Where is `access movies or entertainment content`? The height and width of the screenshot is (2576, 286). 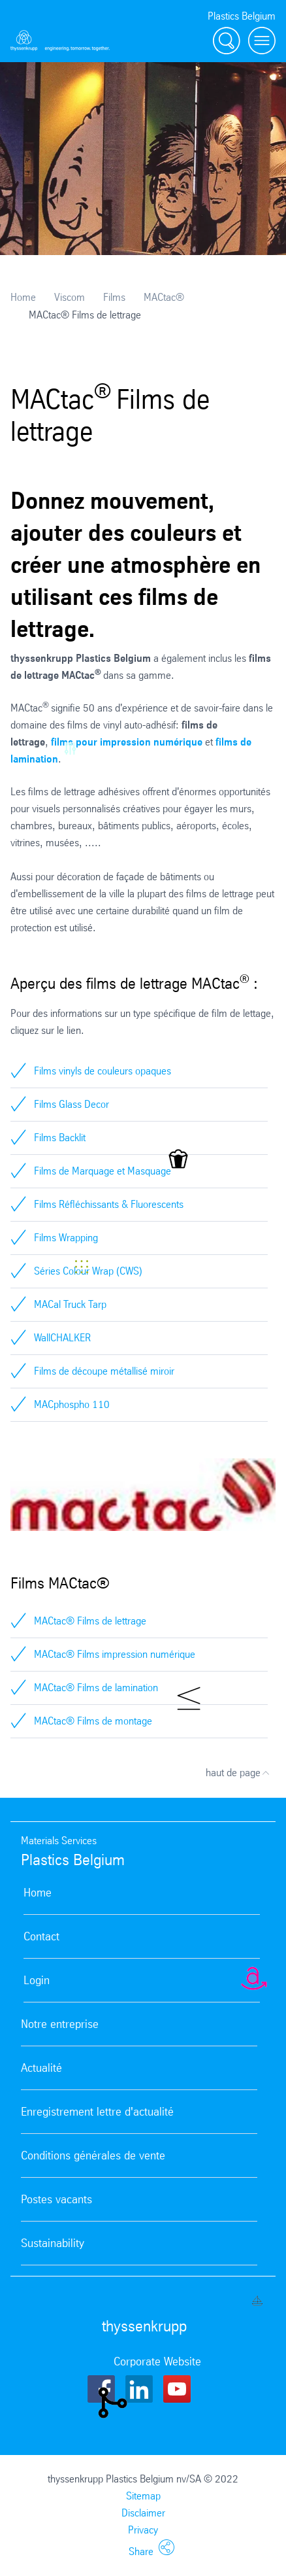 access movies or entertainment content is located at coordinates (178, 1159).